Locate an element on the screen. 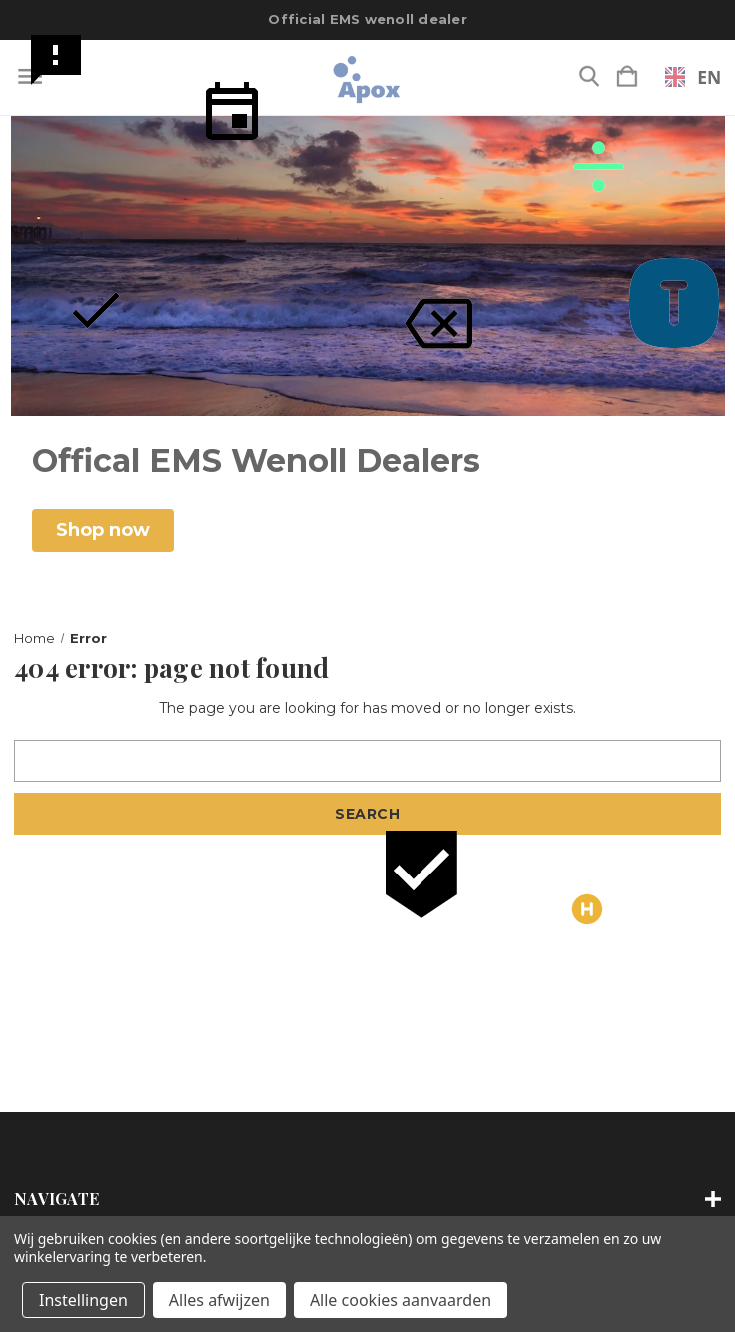 The width and height of the screenshot is (735, 1332). mark location as visited is located at coordinates (421, 874).